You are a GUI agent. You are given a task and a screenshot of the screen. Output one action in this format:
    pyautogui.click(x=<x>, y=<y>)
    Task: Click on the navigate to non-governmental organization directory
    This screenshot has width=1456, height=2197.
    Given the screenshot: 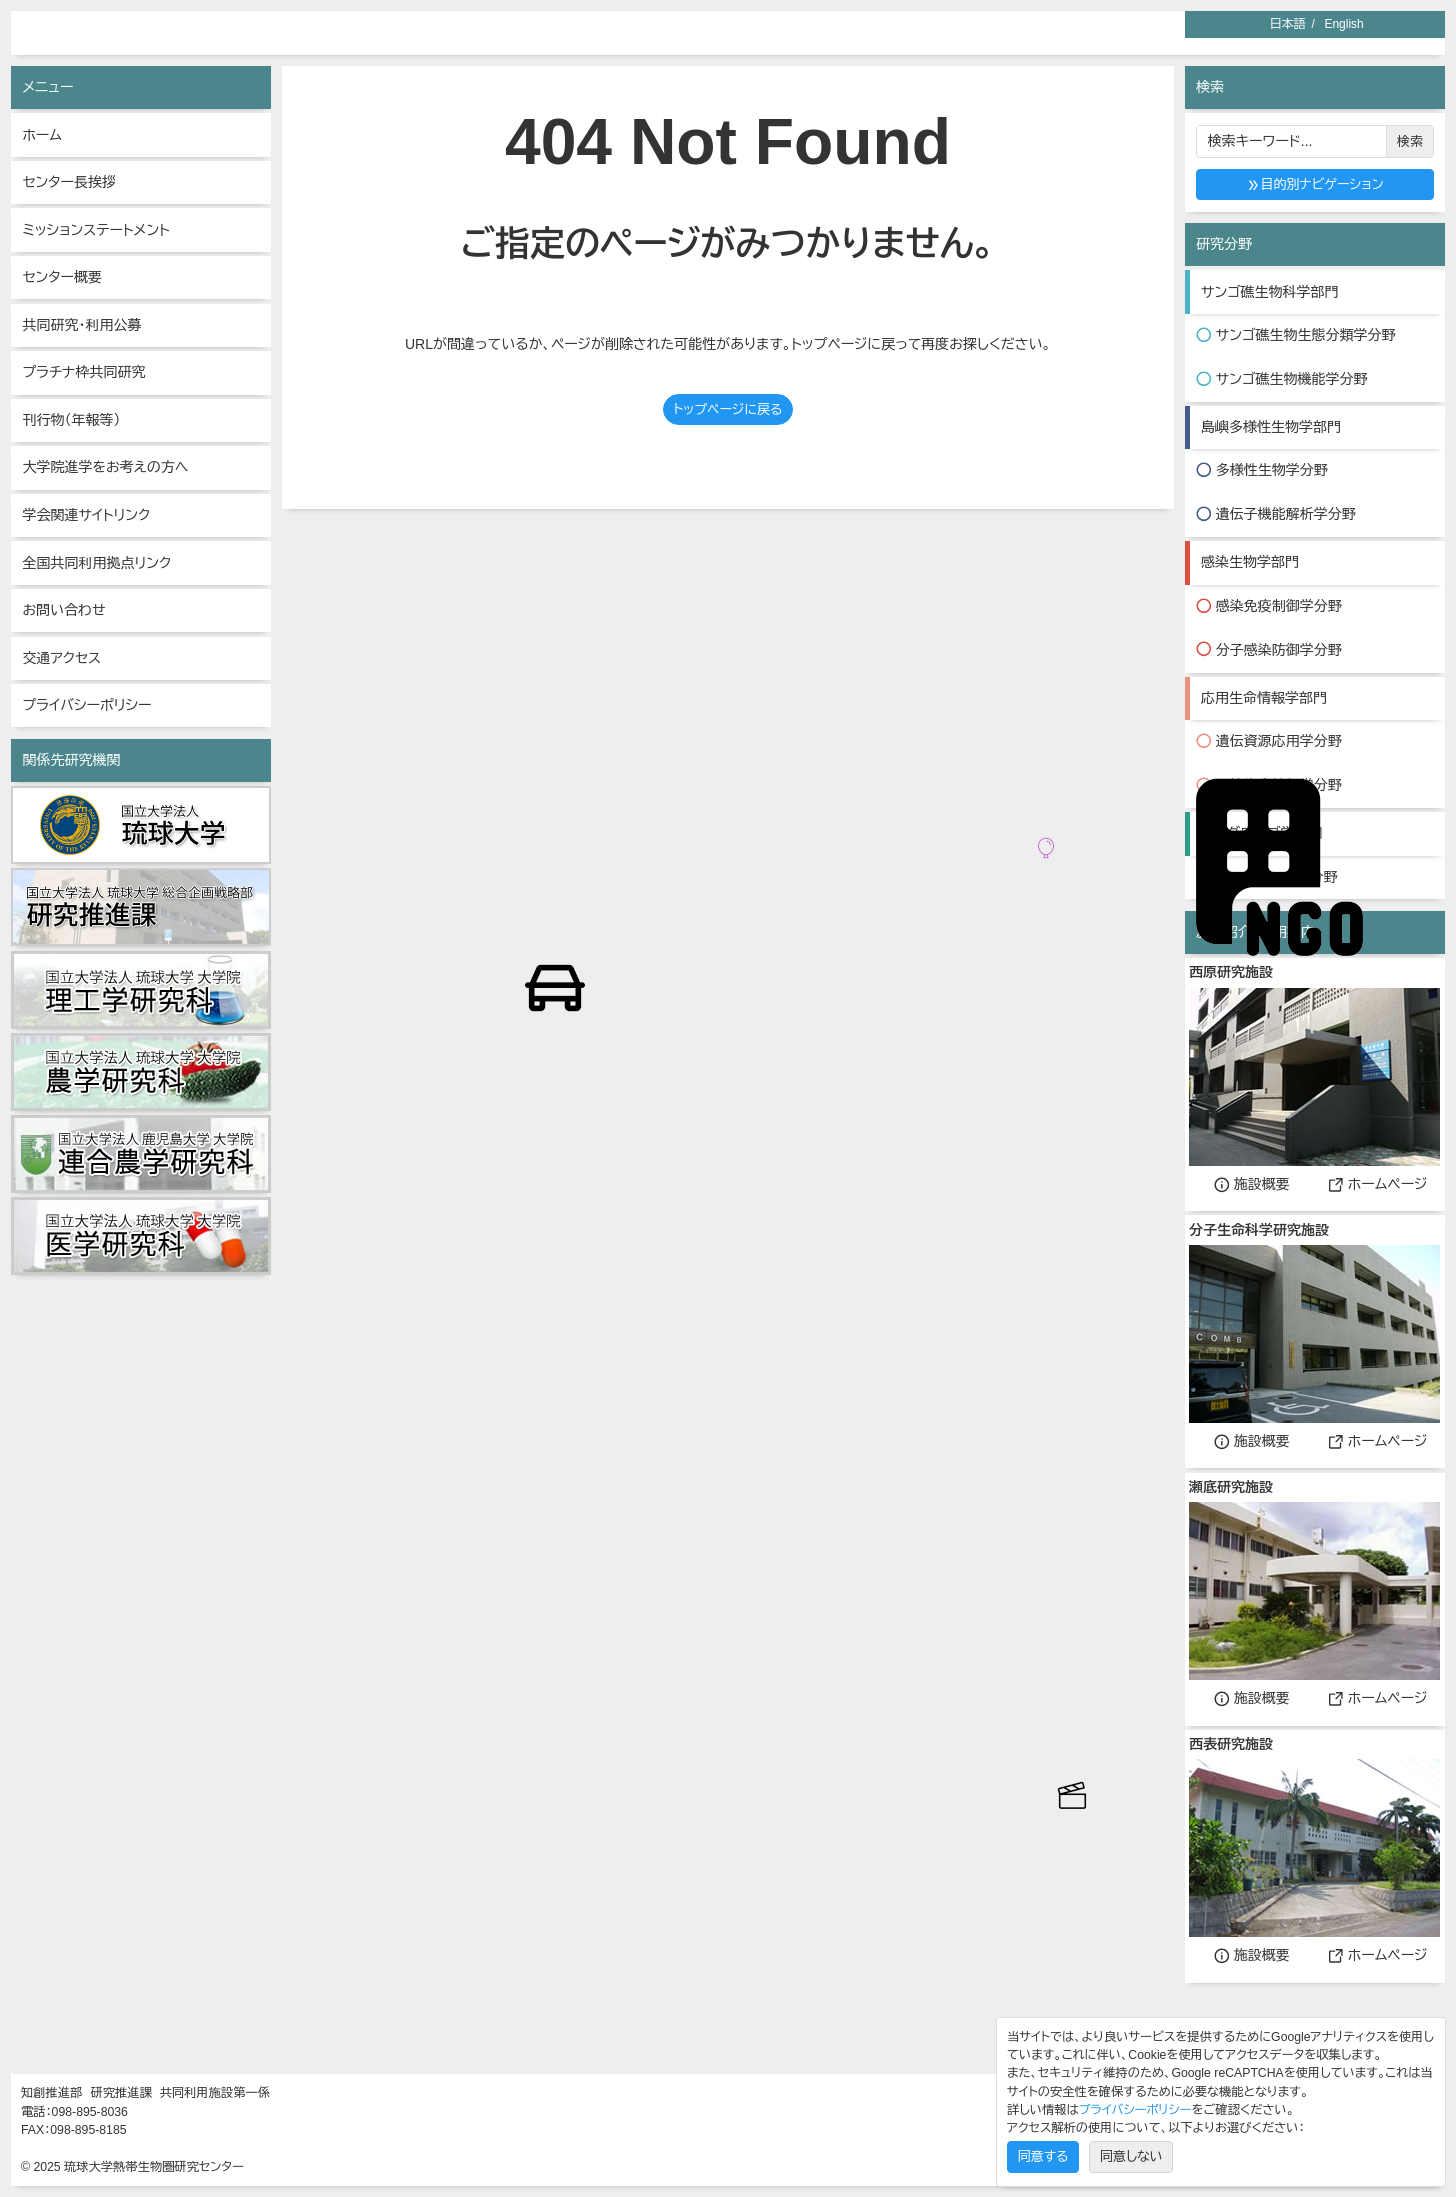 What is the action you would take?
    pyautogui.click(x=1268, y=861)
    